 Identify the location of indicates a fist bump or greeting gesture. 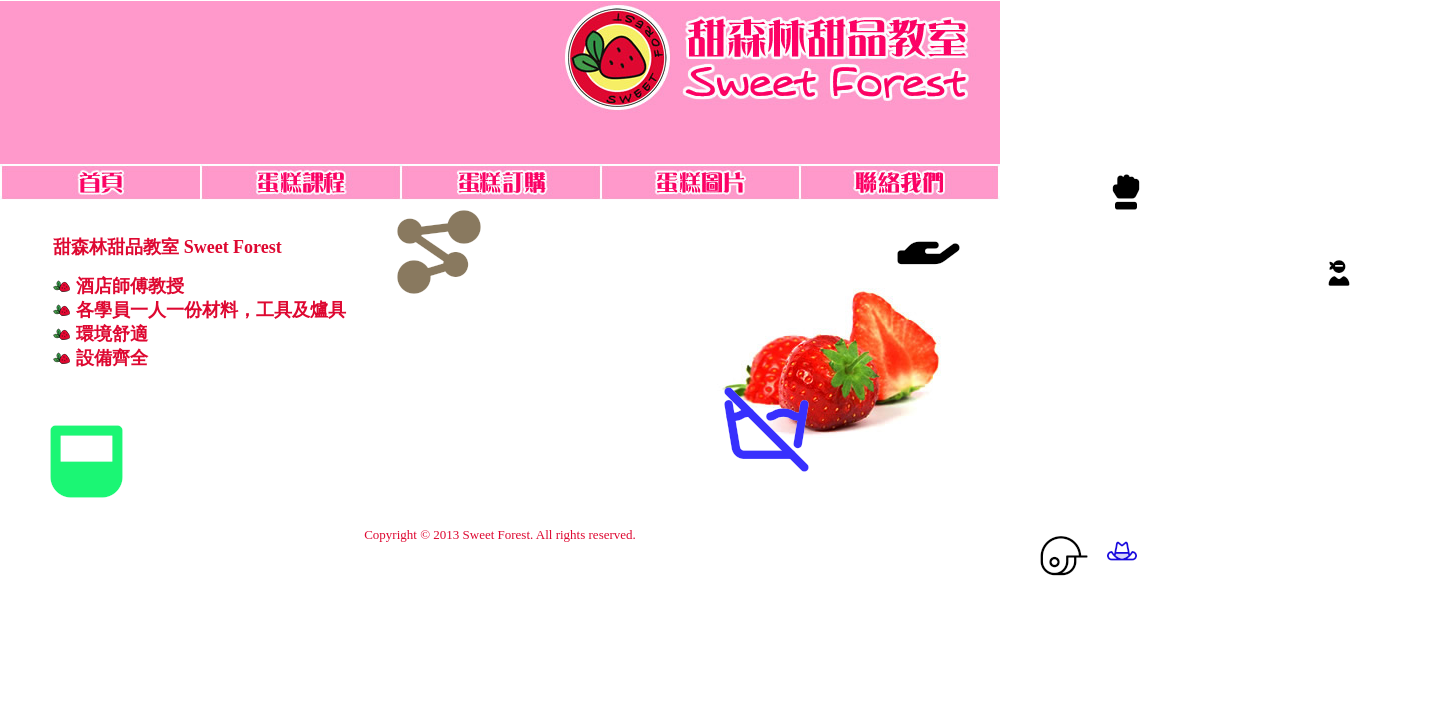
(1126, 192).